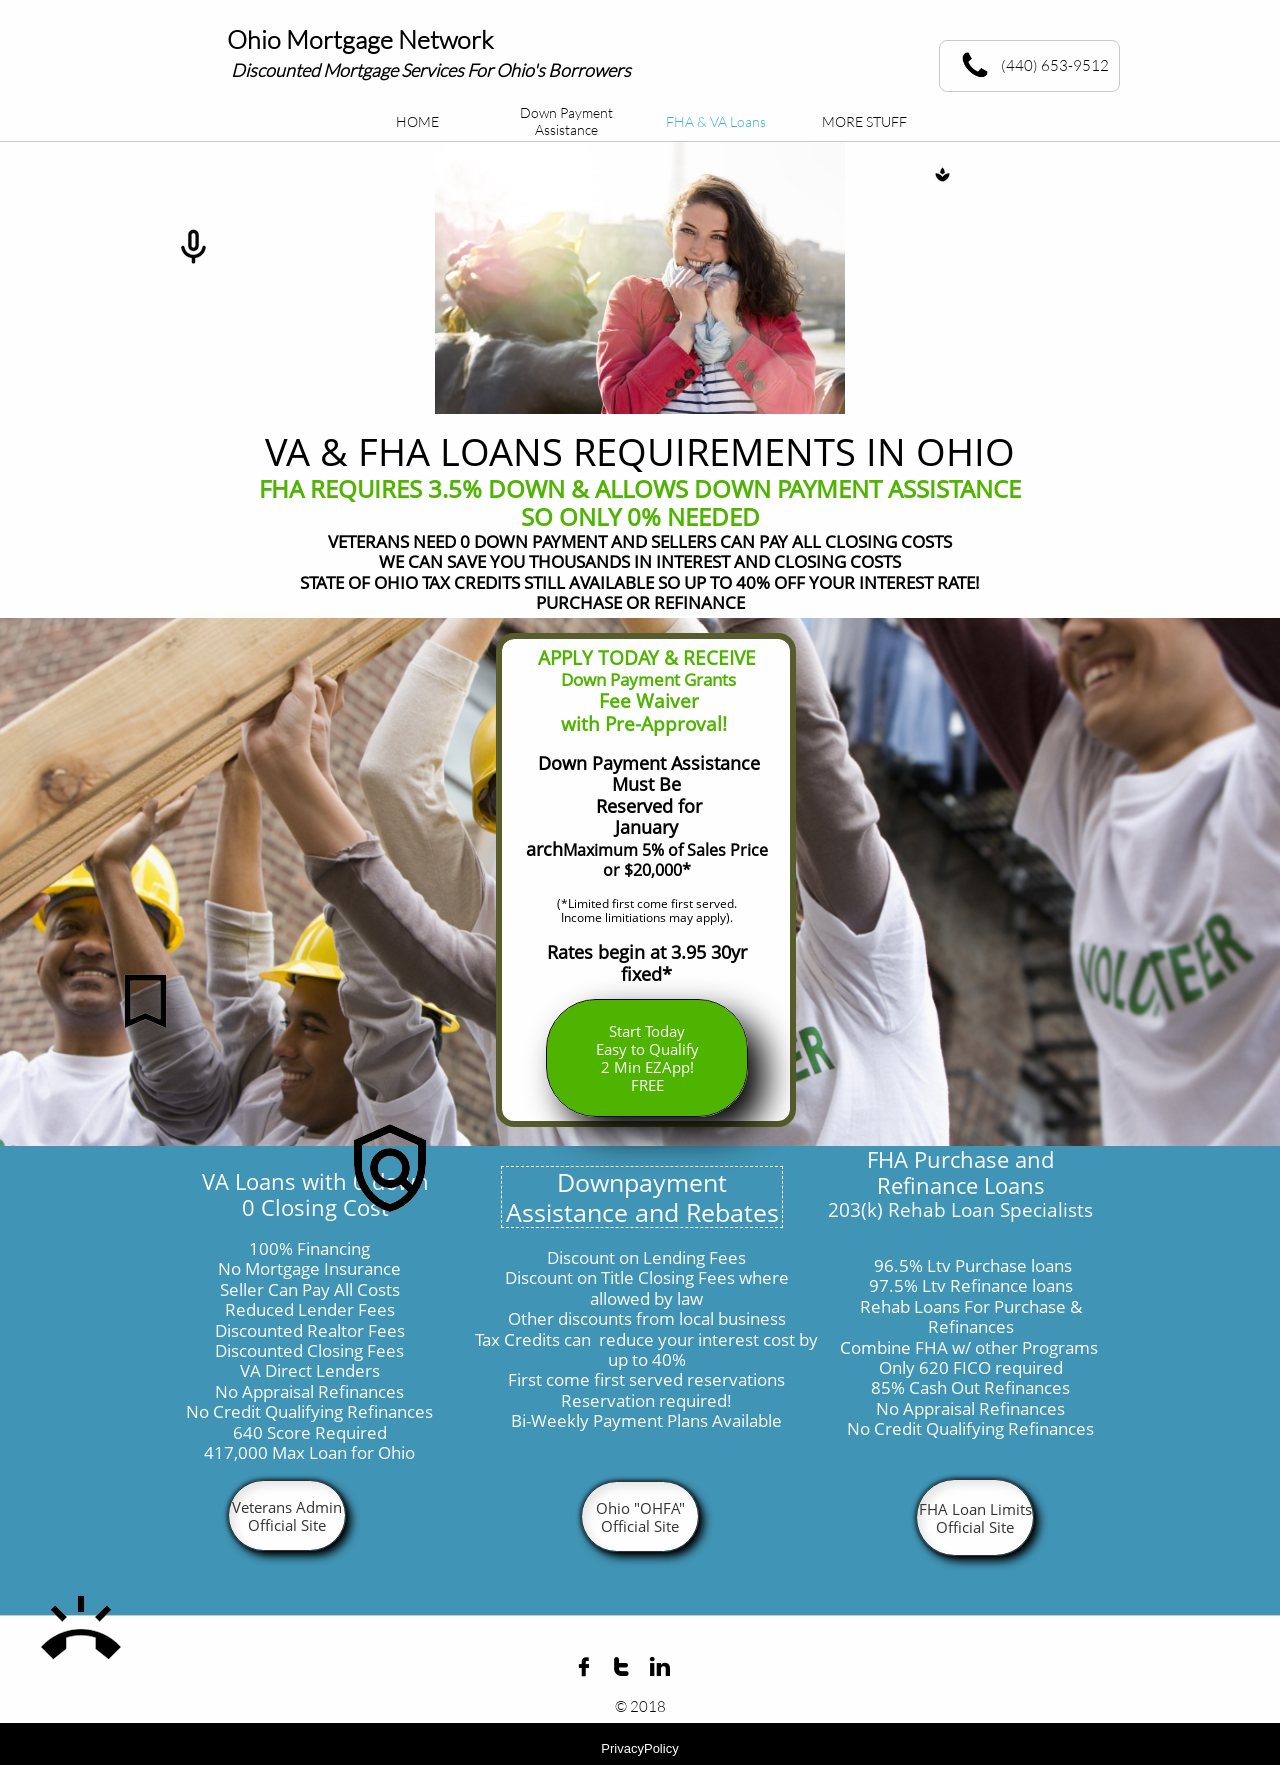 The image size is (1280, 1765). Describe the element at coordinates (942, 174) in the screenshot. I see `access spa or wellness features` at that location.